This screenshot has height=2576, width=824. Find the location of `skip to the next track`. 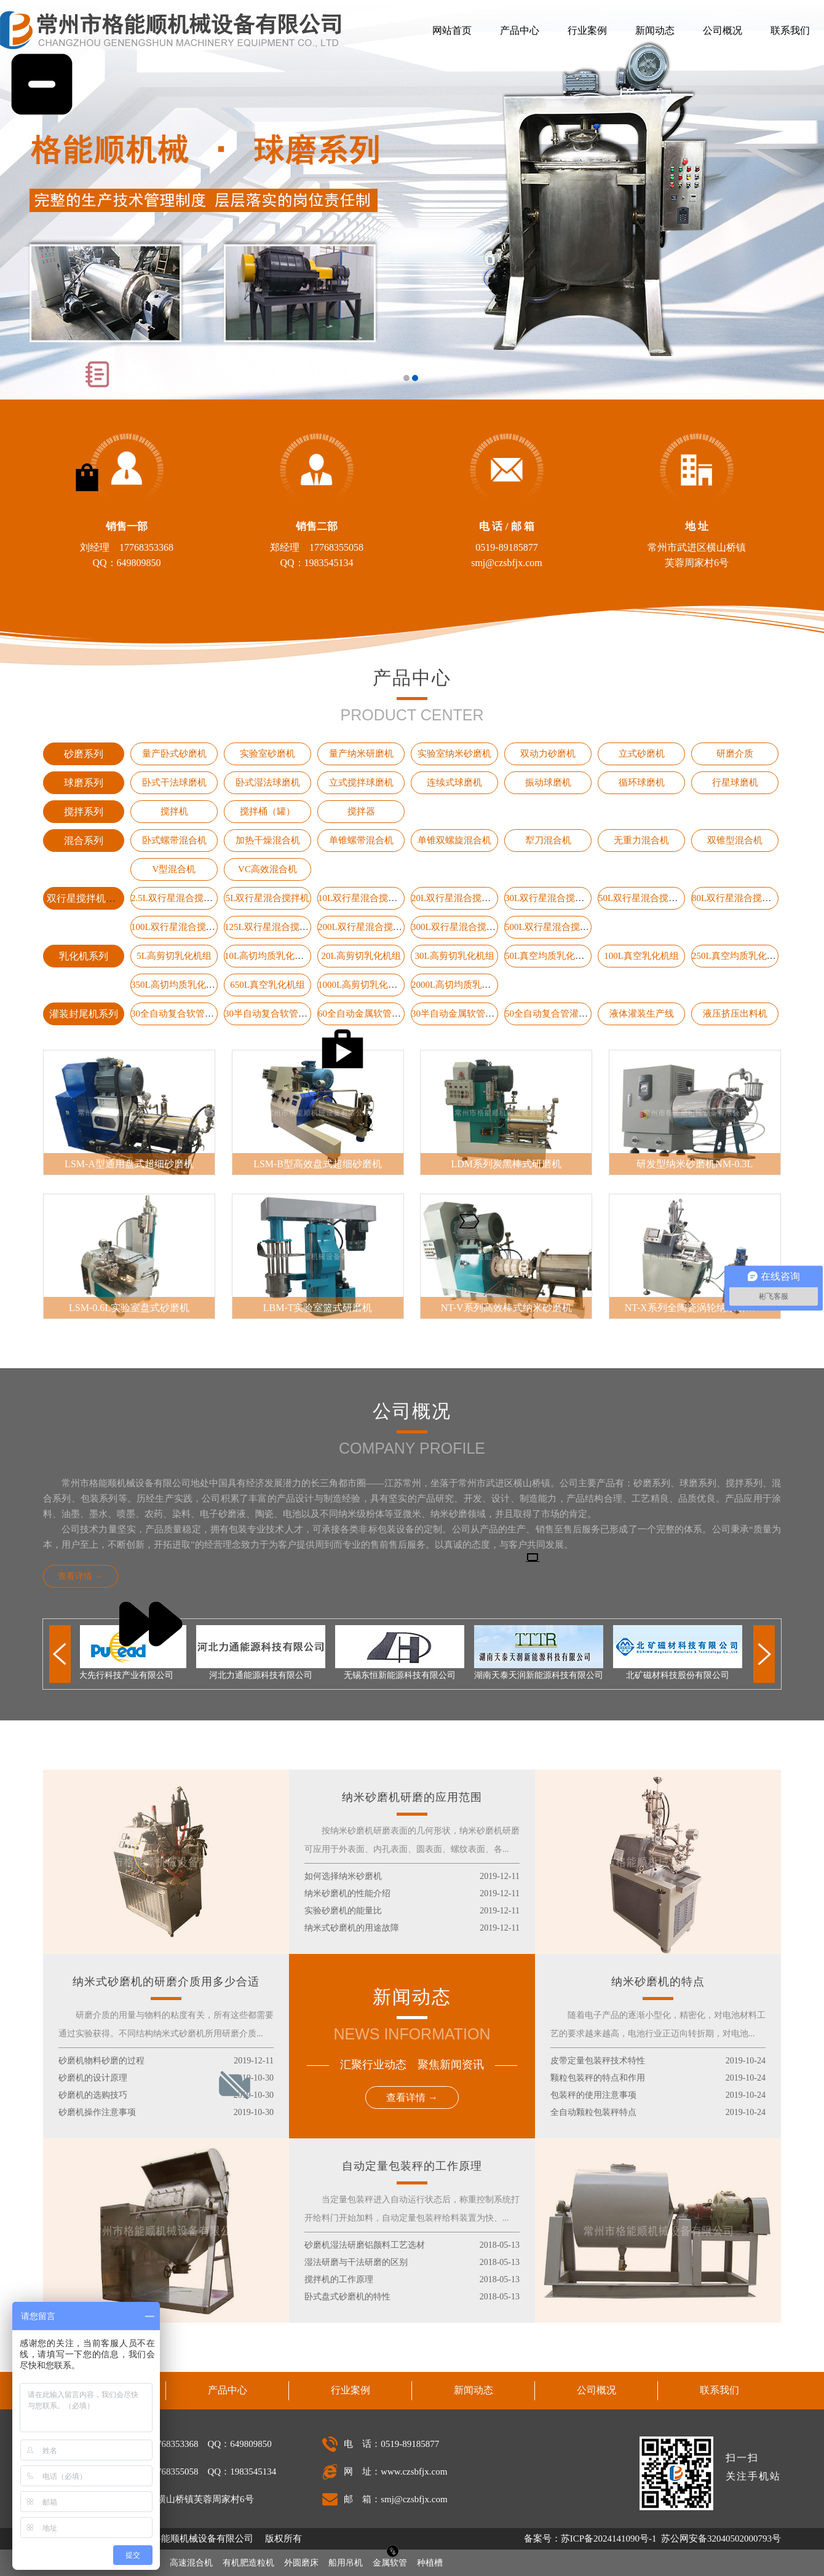

skip to the next track is located at coordinates (147, 1624).